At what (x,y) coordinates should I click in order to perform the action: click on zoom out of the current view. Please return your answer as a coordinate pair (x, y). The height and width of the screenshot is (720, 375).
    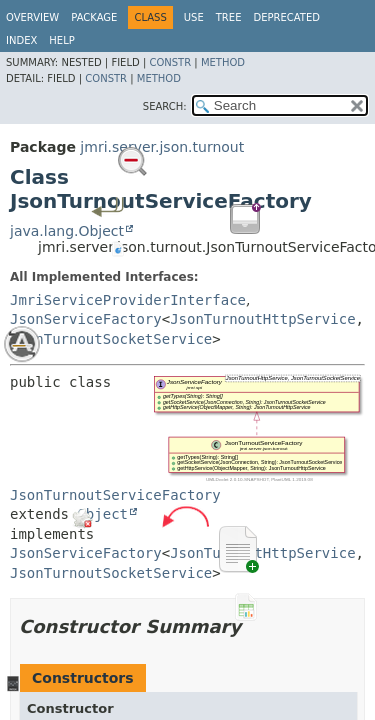
    Looking at the image, I should click on (132, 161).